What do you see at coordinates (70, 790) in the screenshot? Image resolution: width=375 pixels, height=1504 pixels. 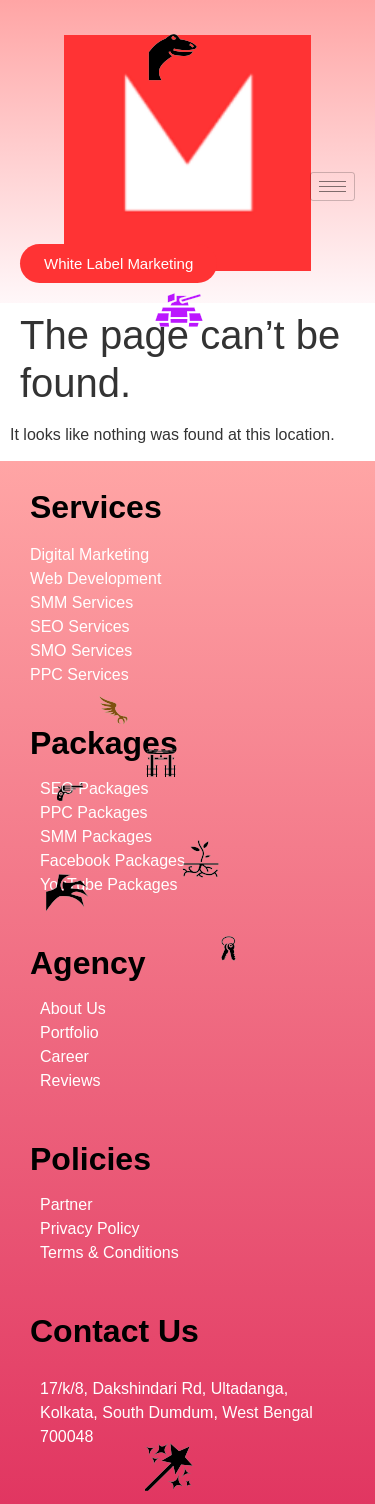 I see `access weapons inventory in a game` at bounding box center [70, 790].